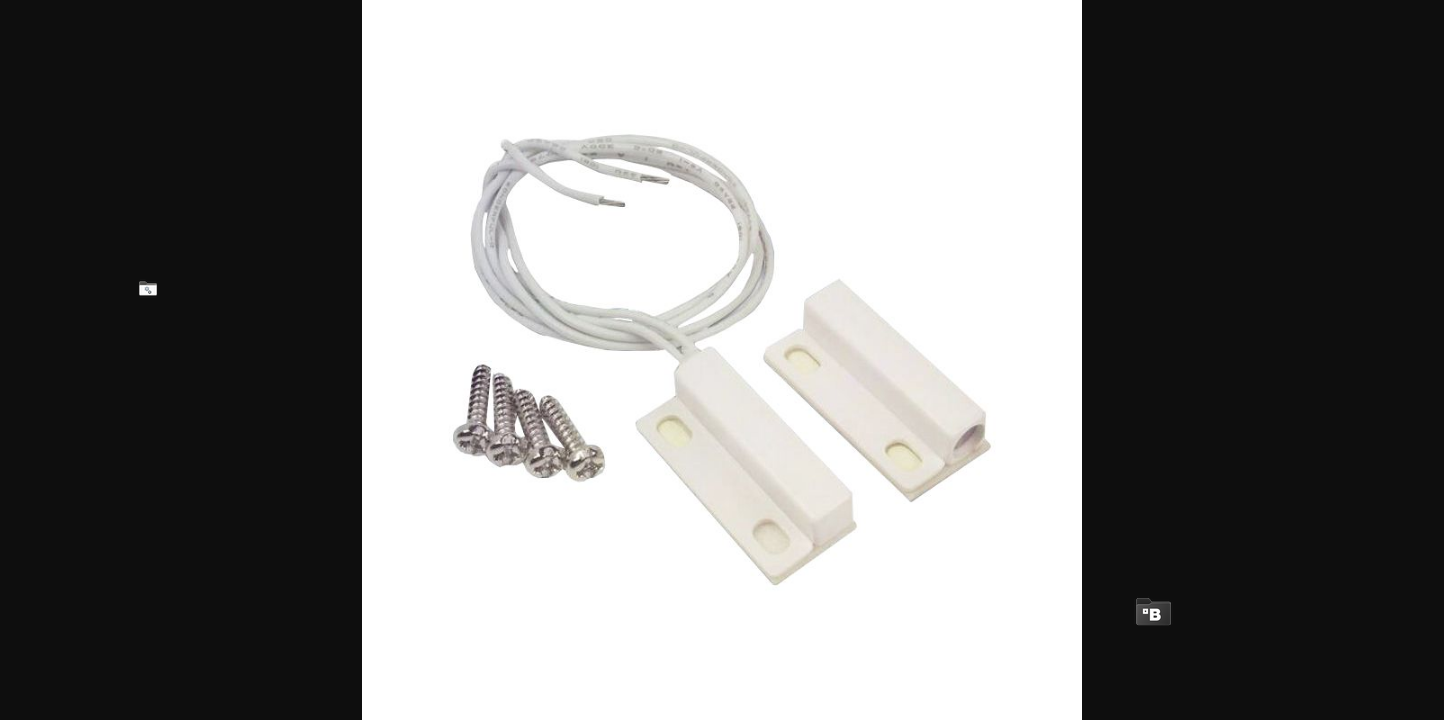  Describe the element at coordinates (1153, 612) in the screenshot. I see `open bethesda.net game files folder` at that location.